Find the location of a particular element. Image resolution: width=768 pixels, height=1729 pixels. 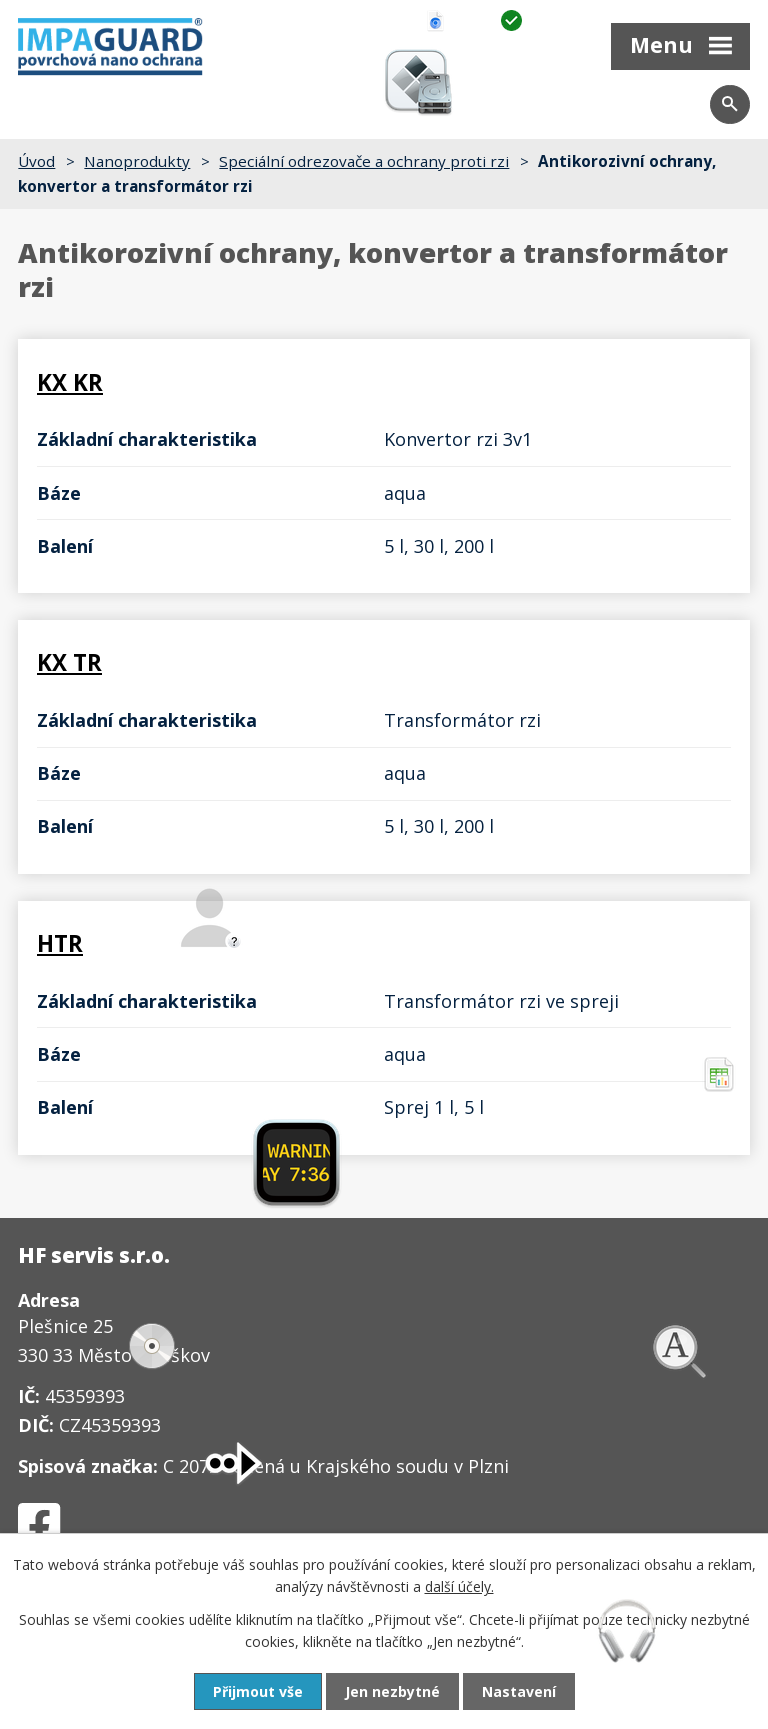

open a spreadsheet file is located at coordinates (719, 1074).